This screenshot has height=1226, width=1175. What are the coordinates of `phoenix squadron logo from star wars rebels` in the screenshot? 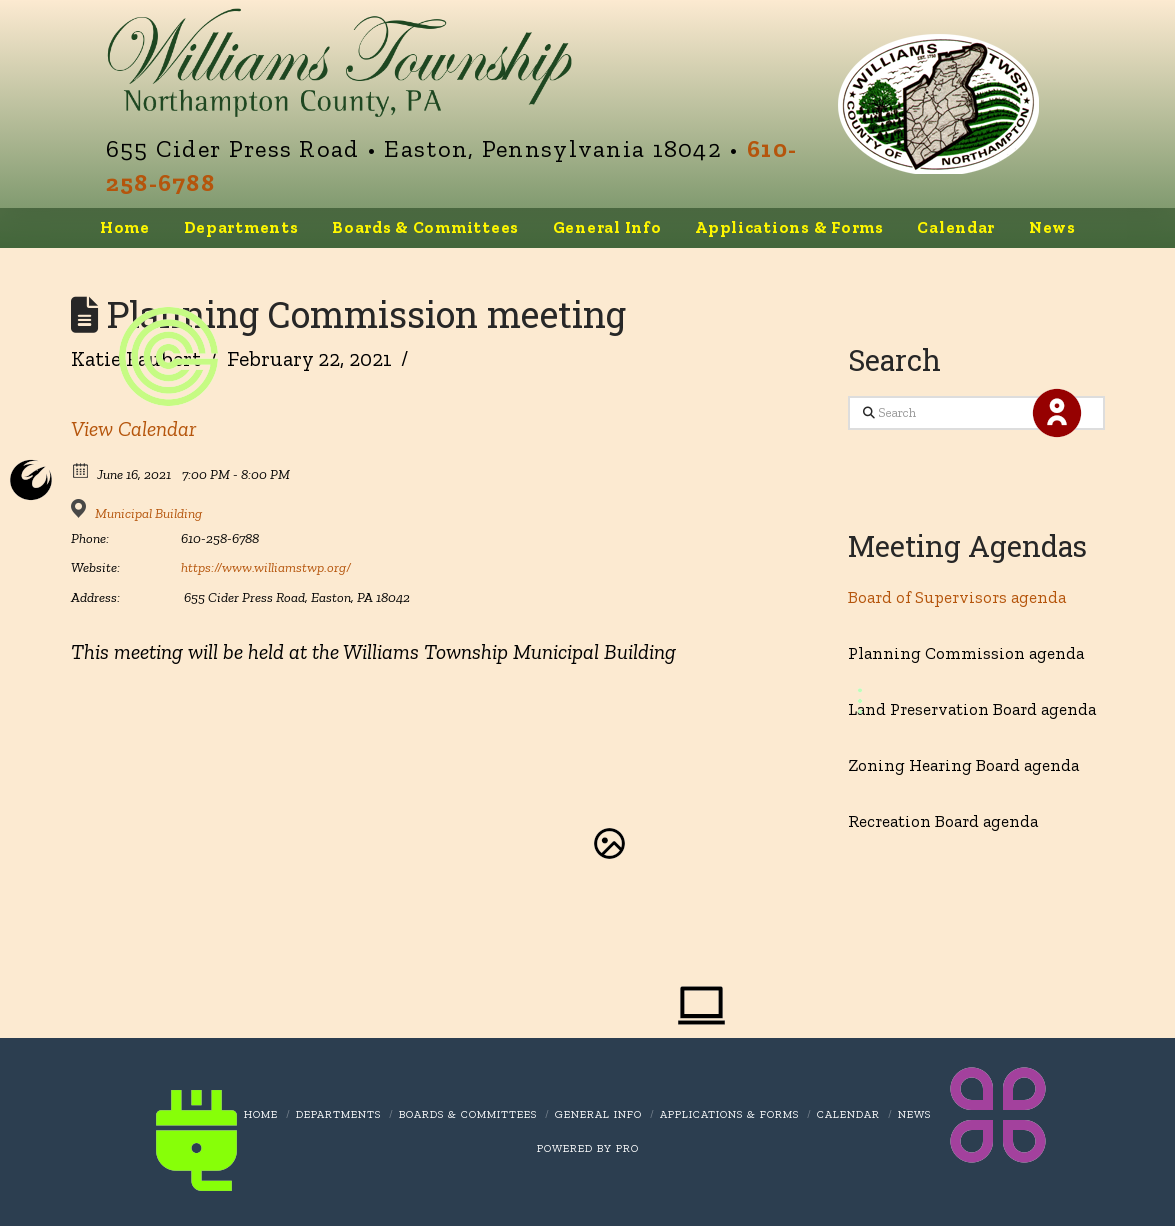 It's located at (31, 480).